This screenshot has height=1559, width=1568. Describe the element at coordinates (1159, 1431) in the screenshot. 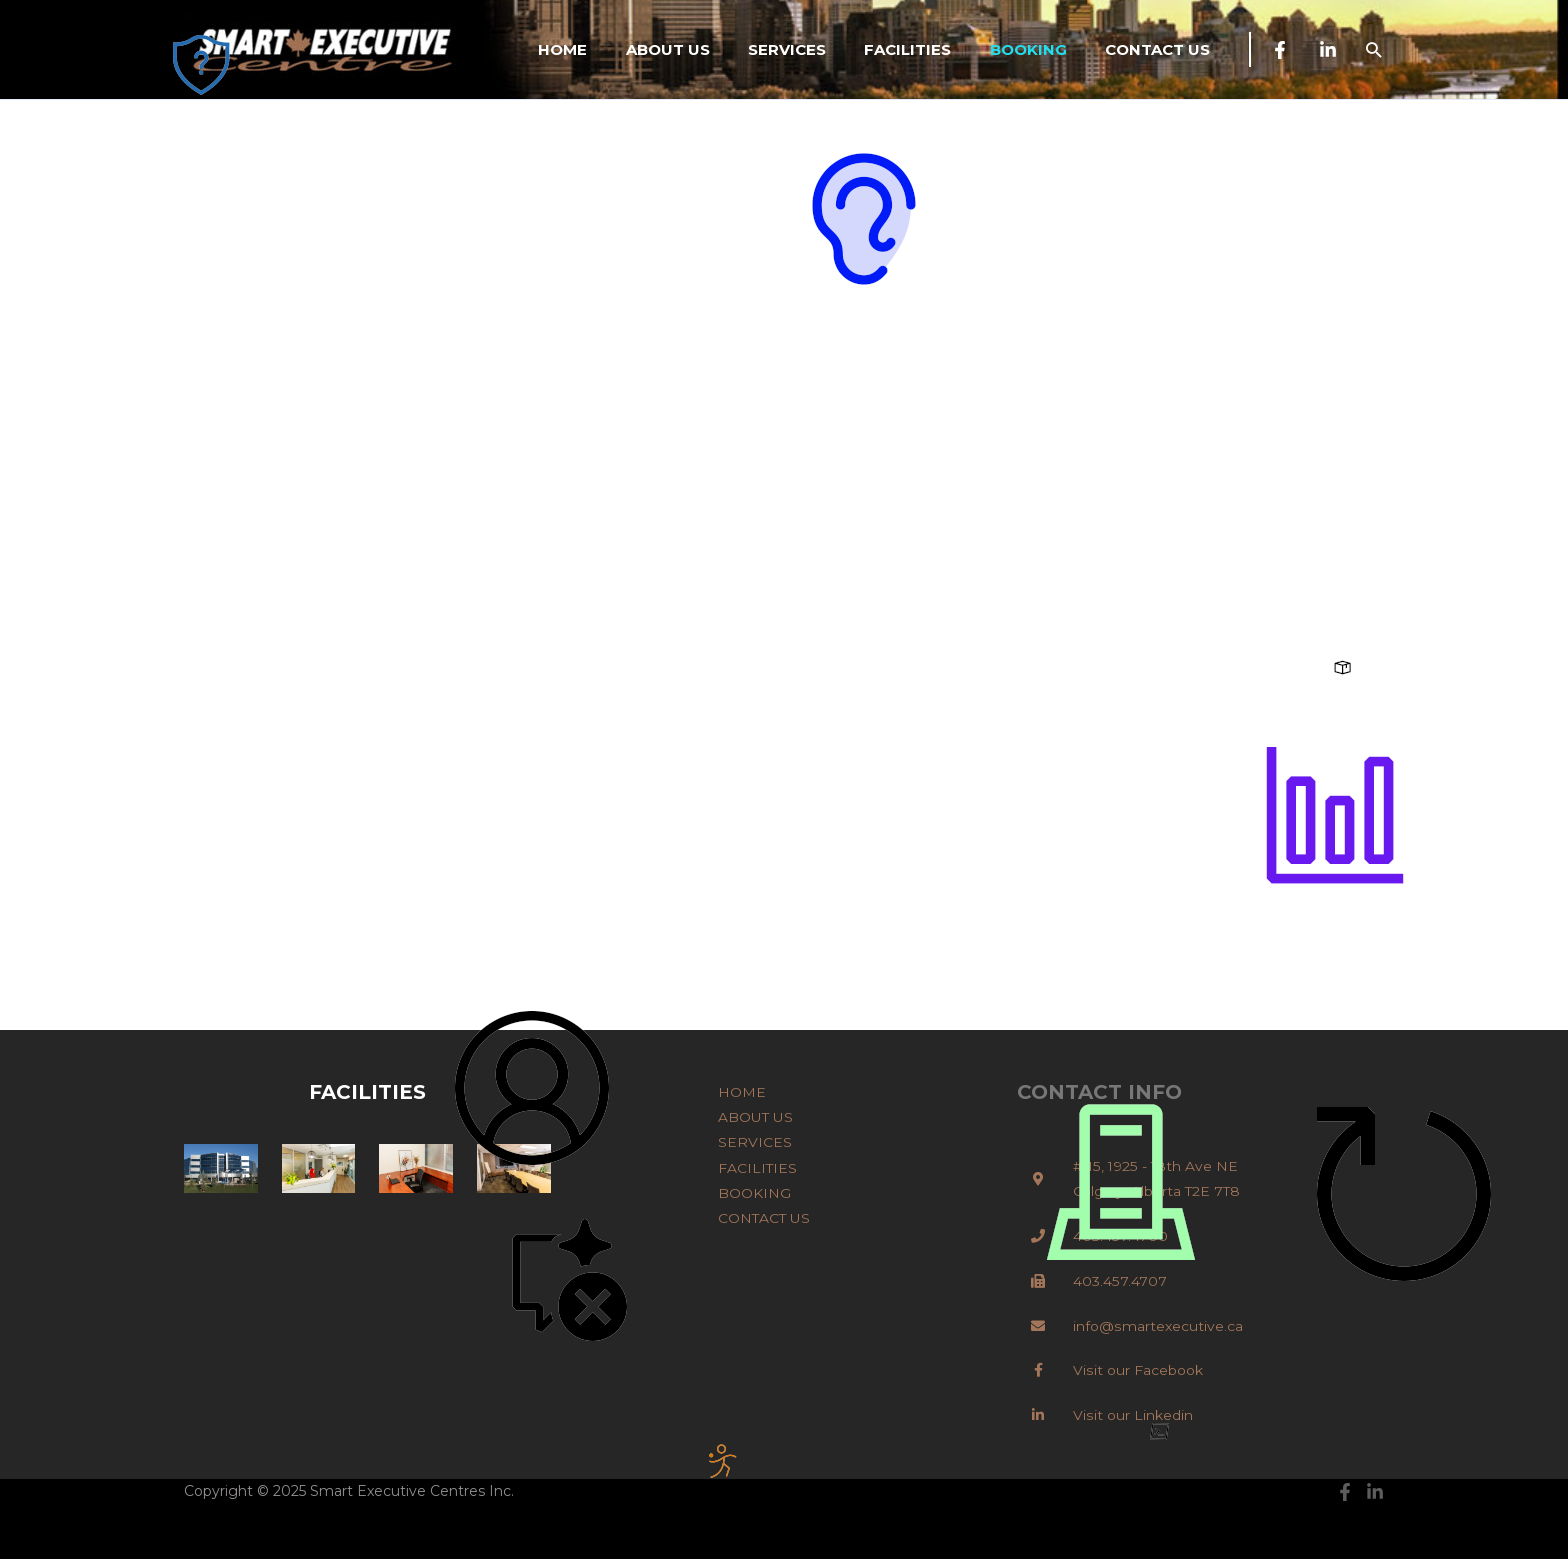

I see `open powershell terminal` at that location.